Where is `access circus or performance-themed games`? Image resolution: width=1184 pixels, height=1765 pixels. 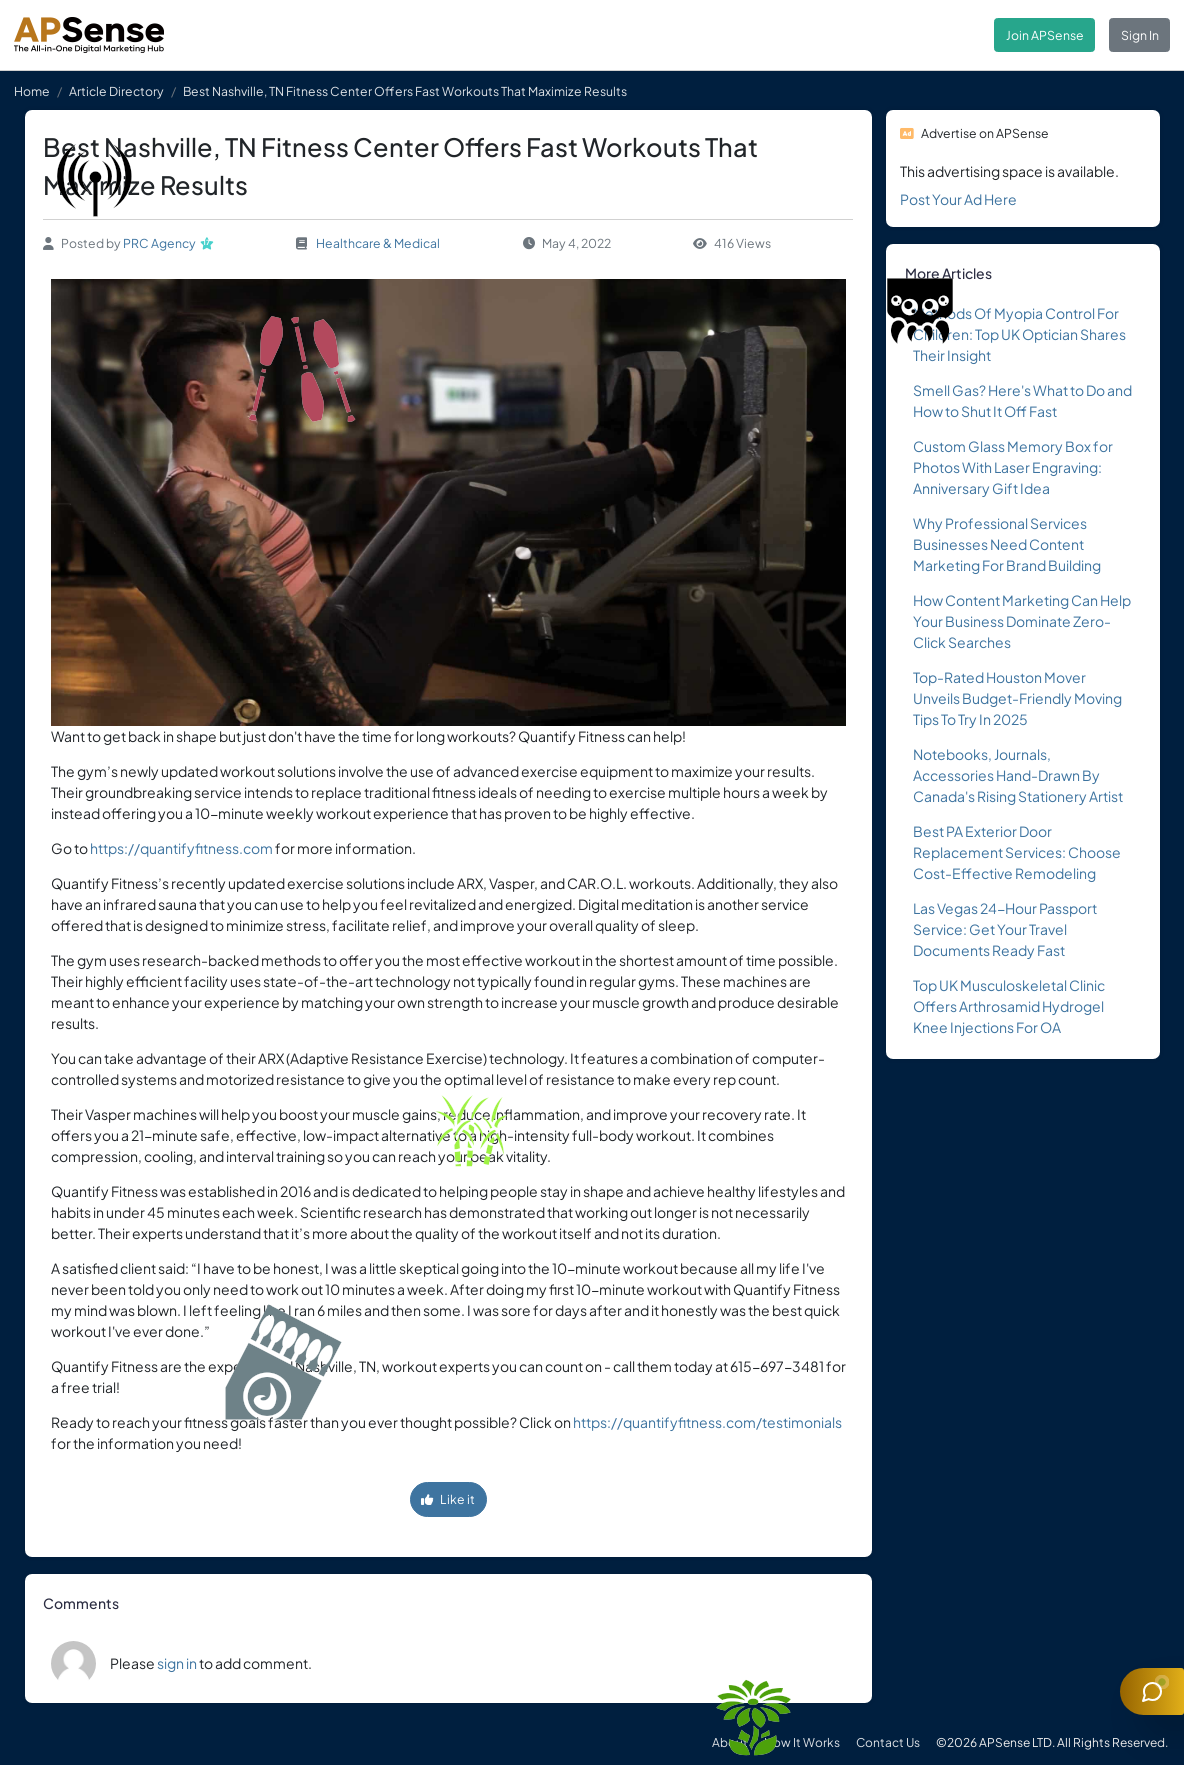 access circus or performance-themed games is located at coordinates (302, 369).